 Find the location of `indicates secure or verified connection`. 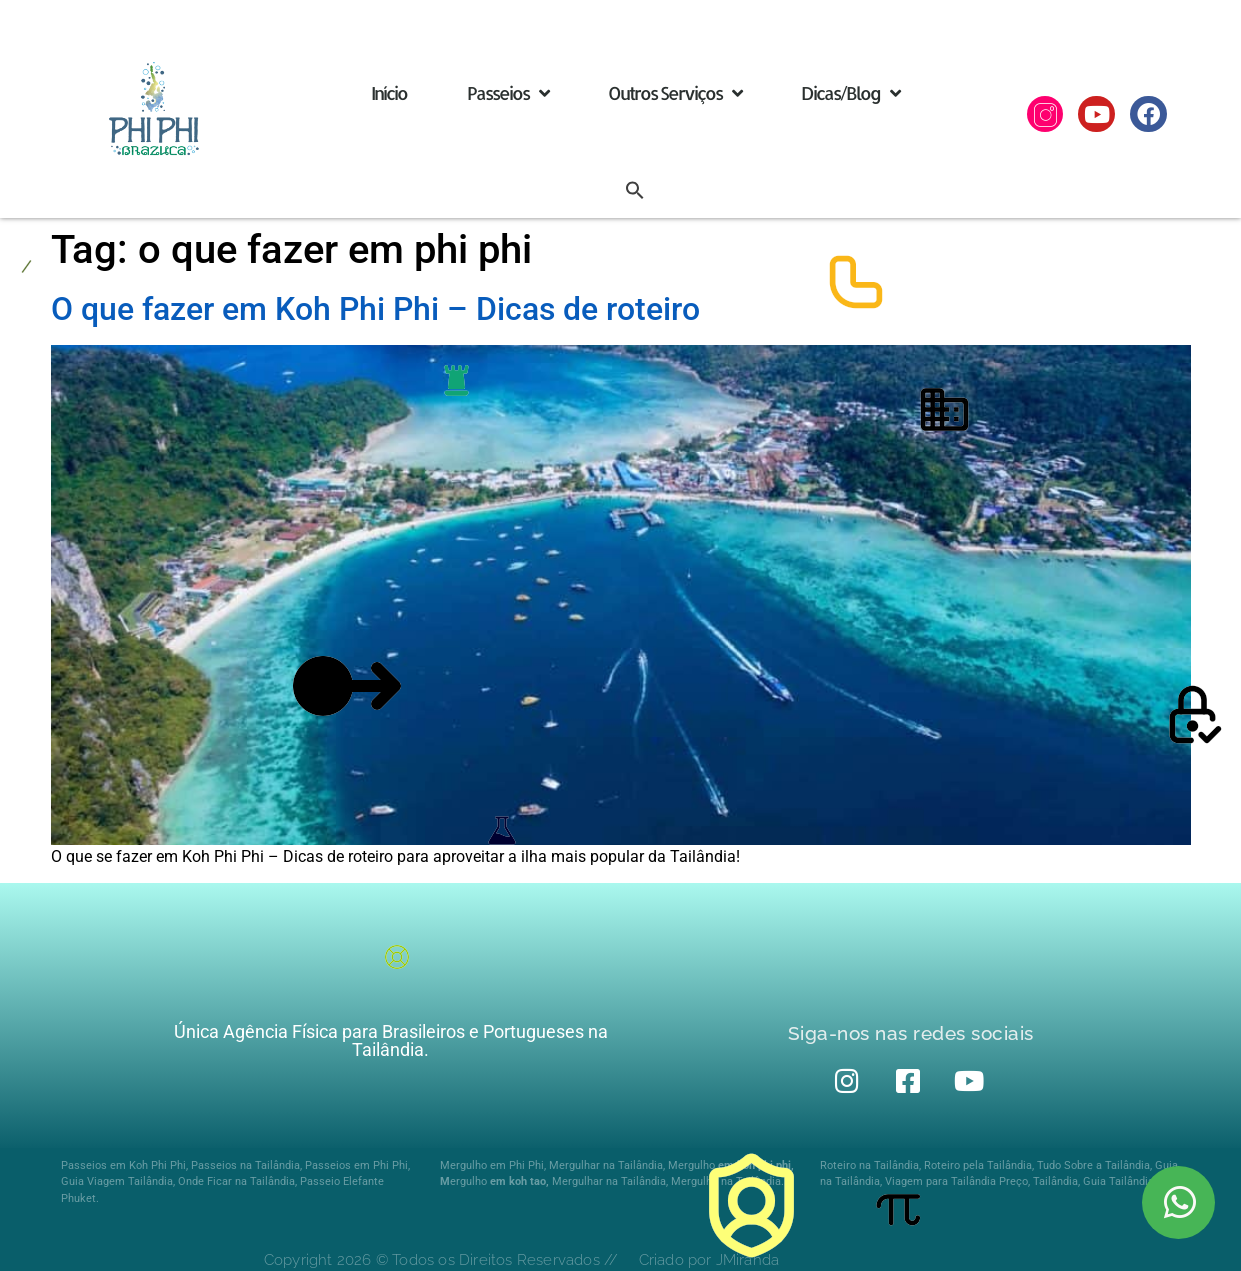

indicates secure or verified connection is located at coordinates (1192, 714).